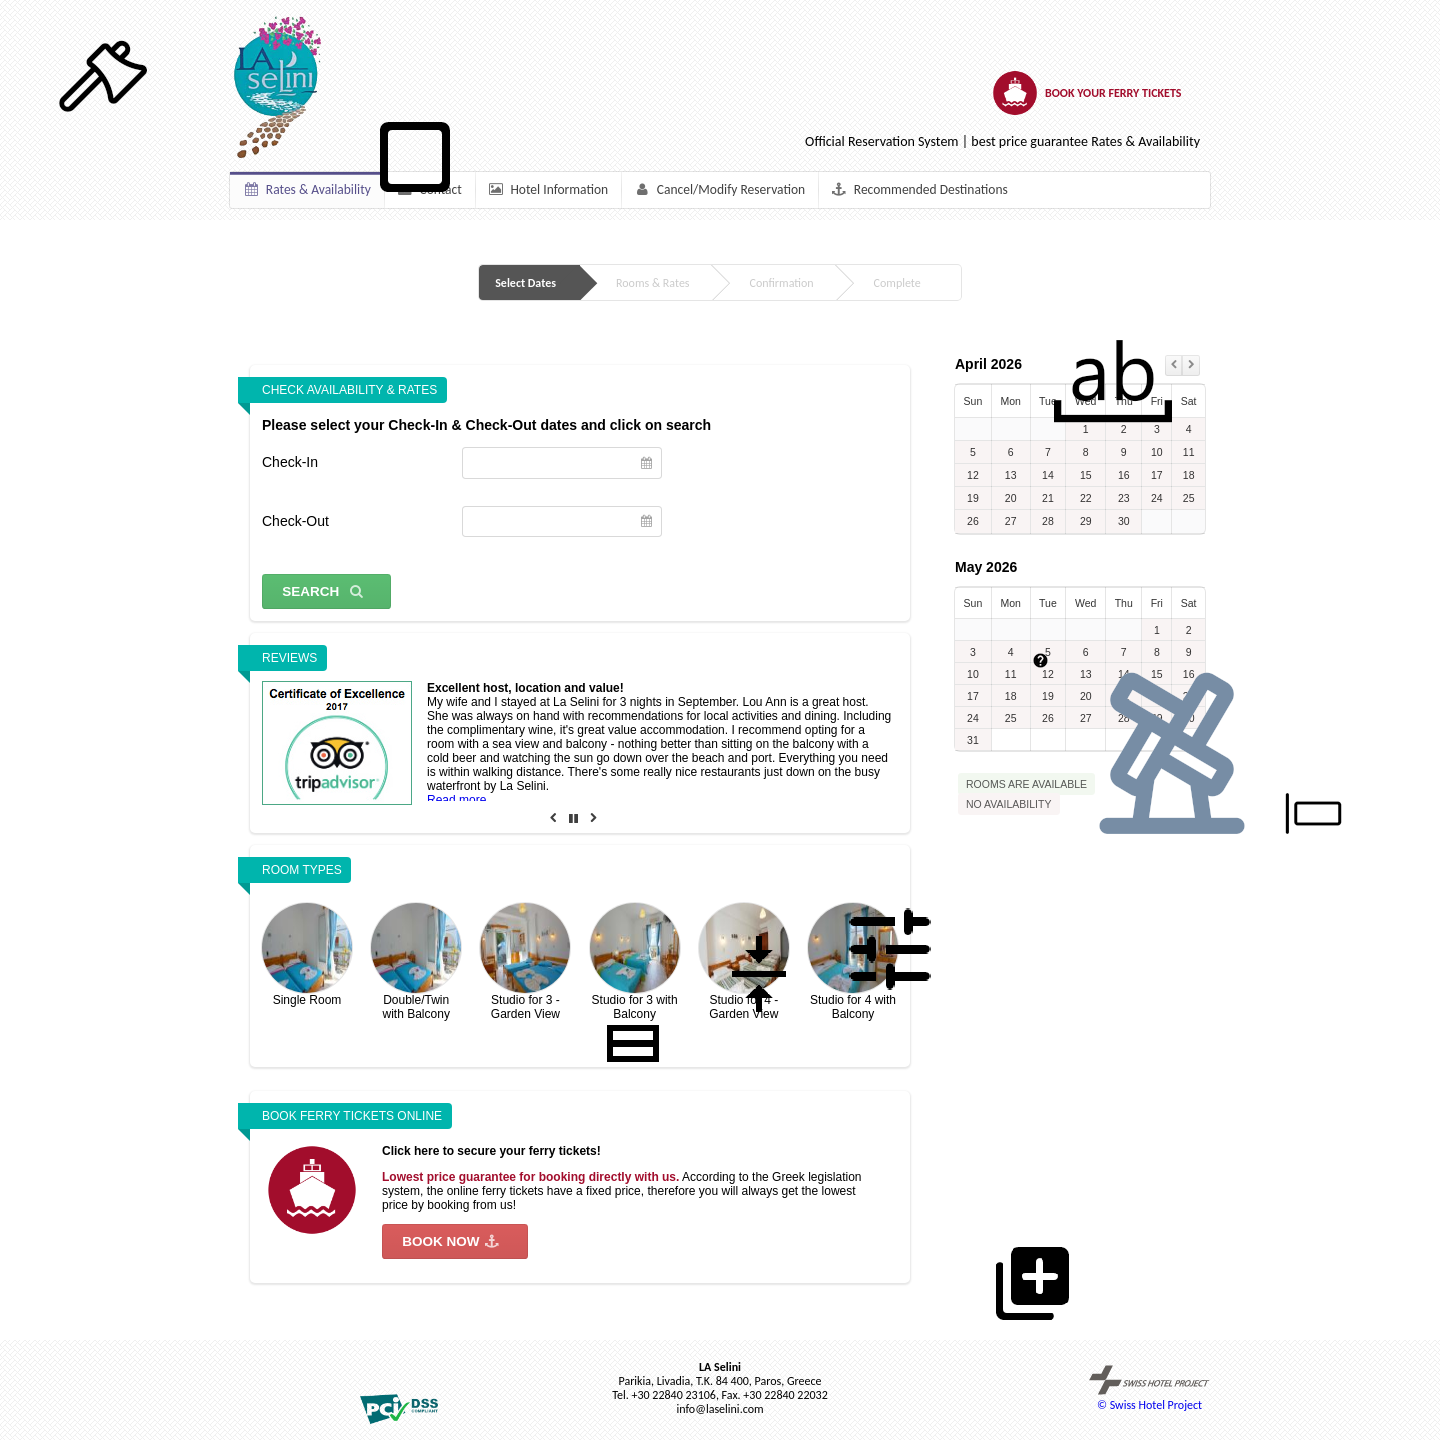 This screenshot has width=1440, height=1440. I want to click on toggle whole word search matching, so click(1113, 378).